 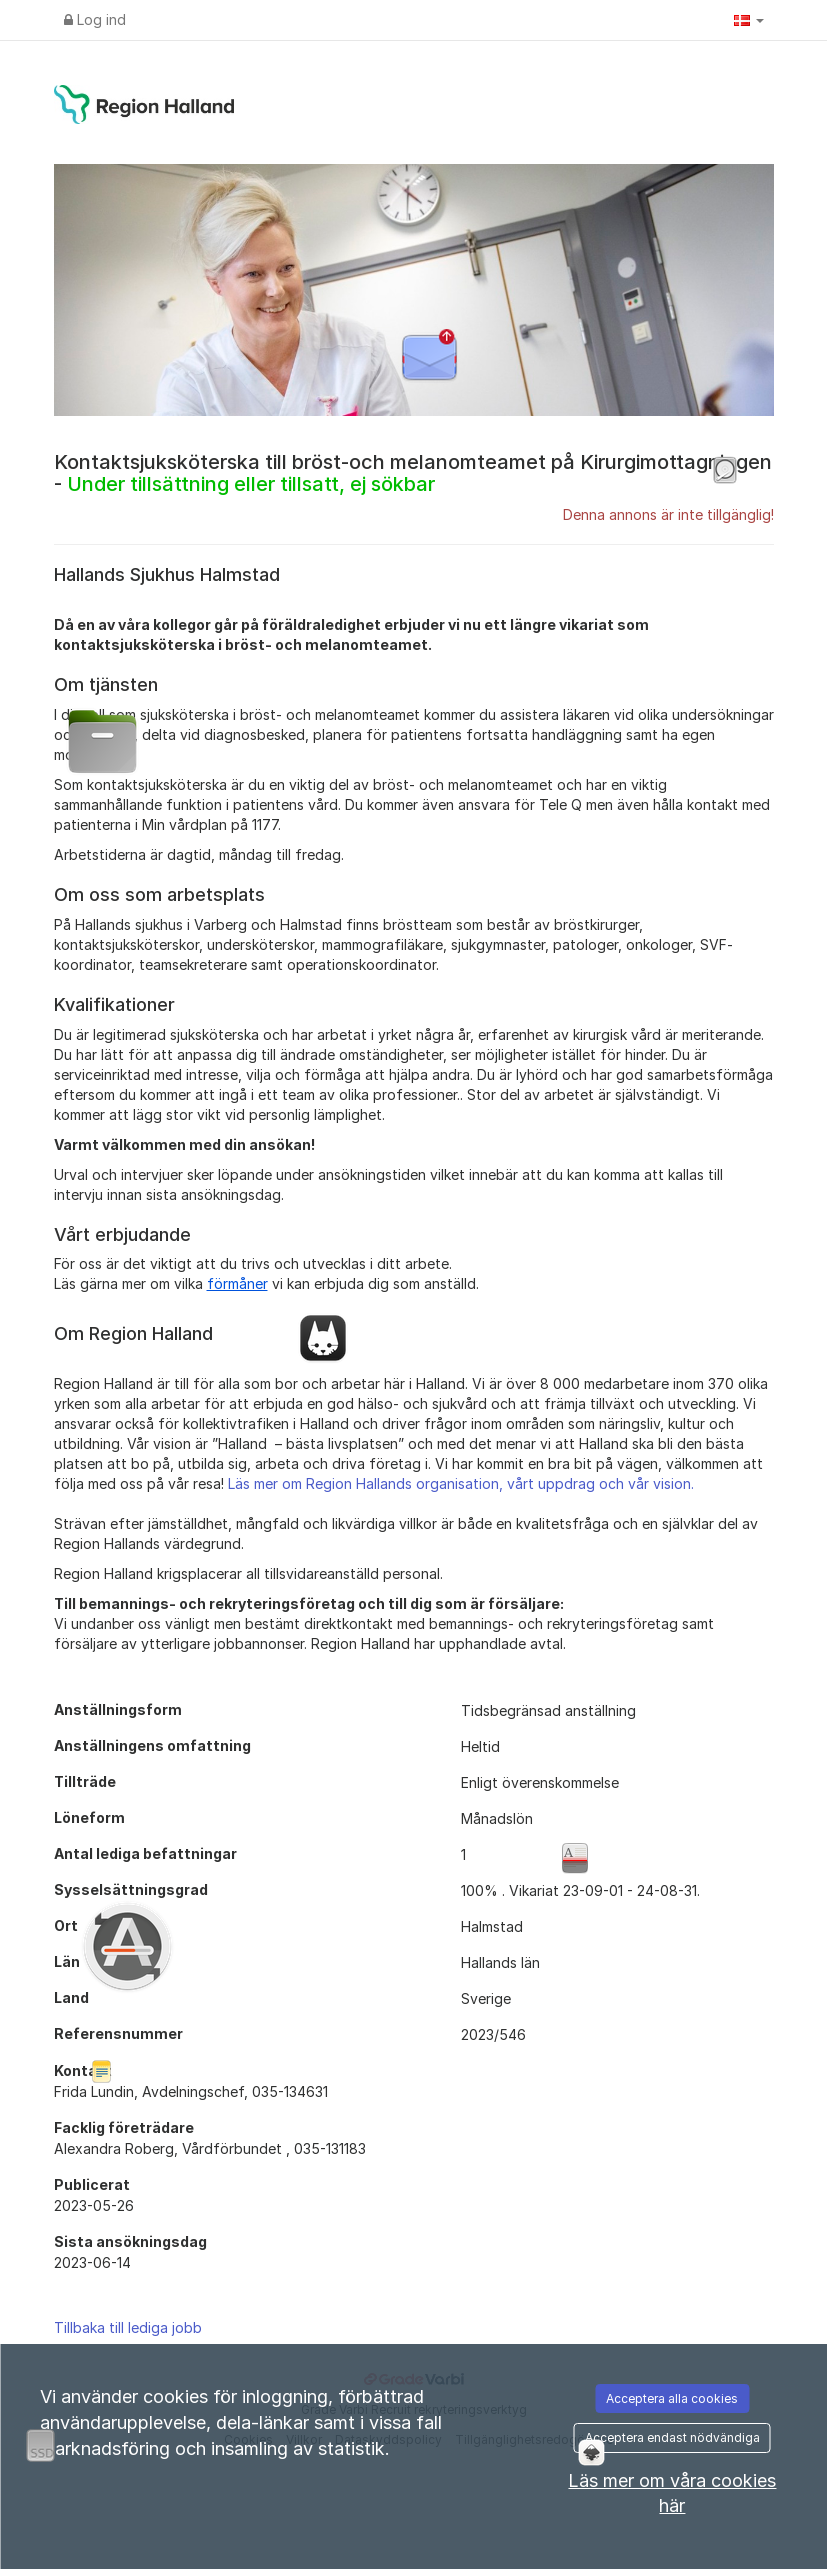 I want to click on open inkscape vector graphics editor, so click(x=591, y=2452).